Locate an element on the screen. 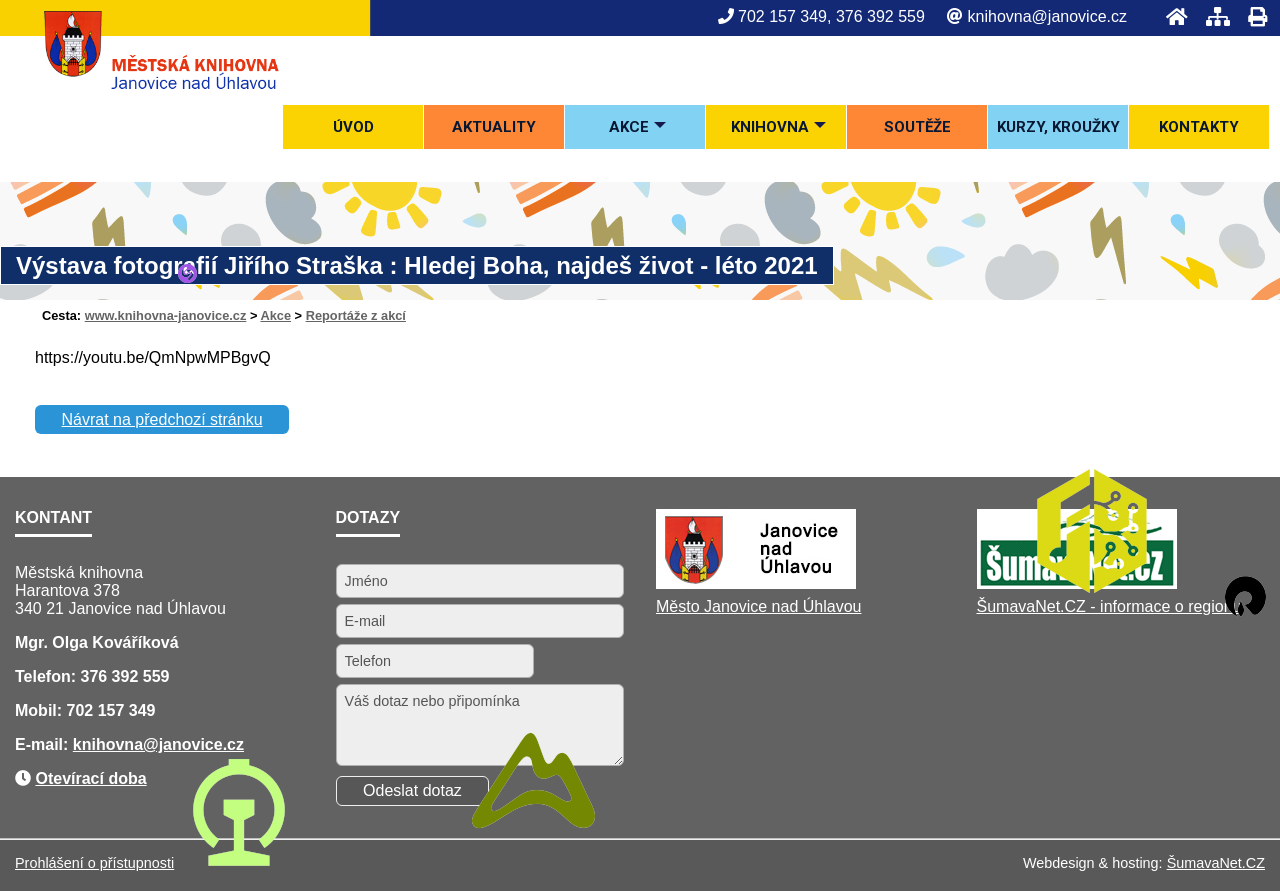 This screenshot has height=891, width=1280. open the AllTrails app is located at coordinates (533, 780).